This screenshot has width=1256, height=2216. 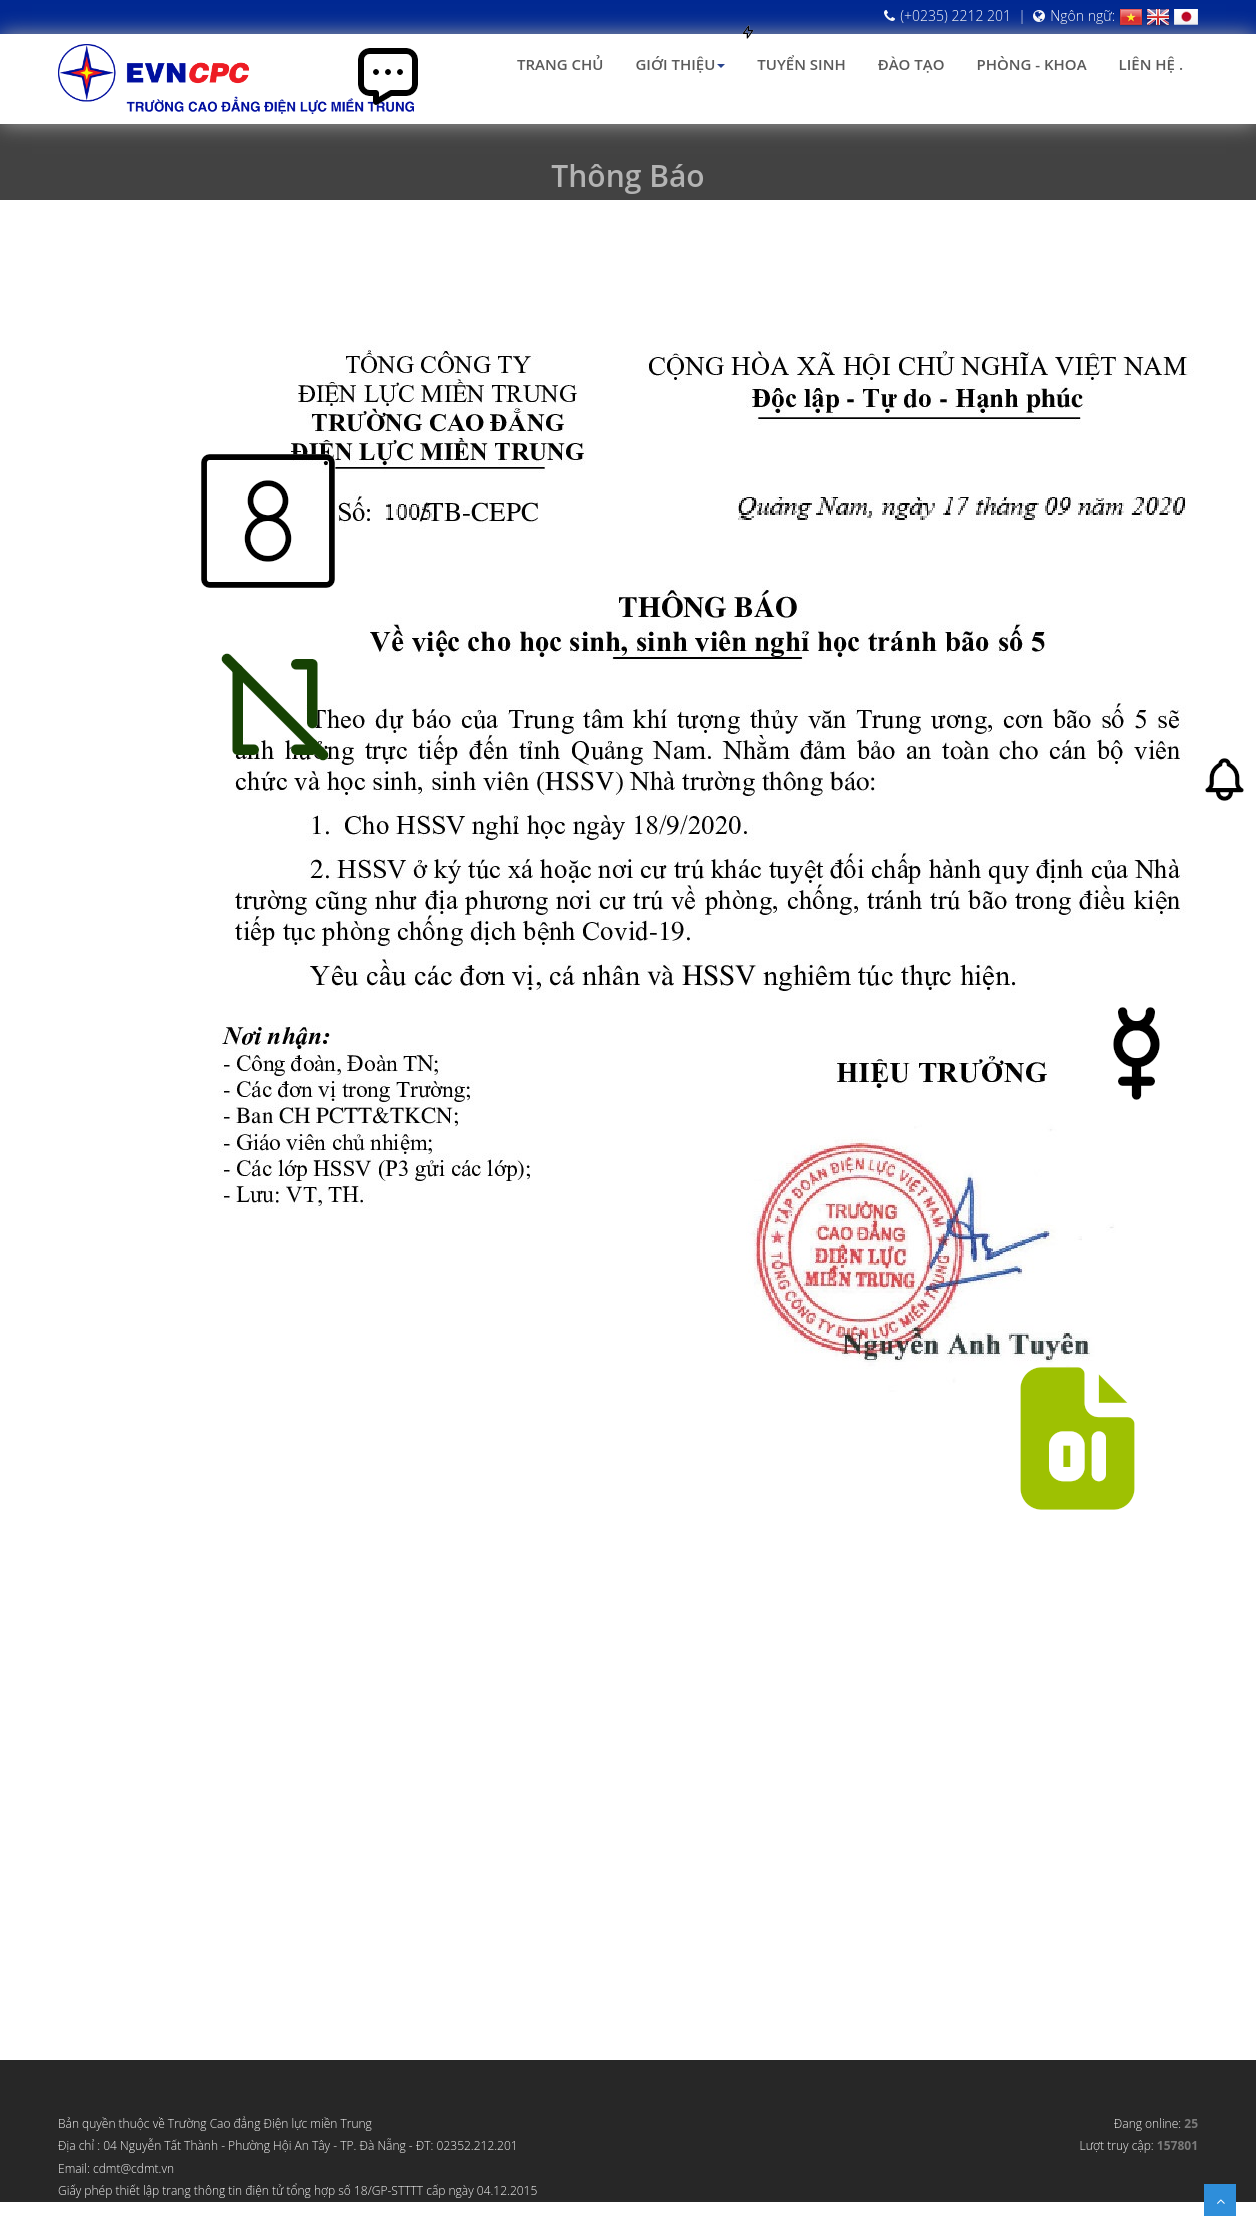 What do you see at coordinates (1077, 1438) in the screenshot?
I see `view a file containing numerical data` at bounding box center [1077, 1438].